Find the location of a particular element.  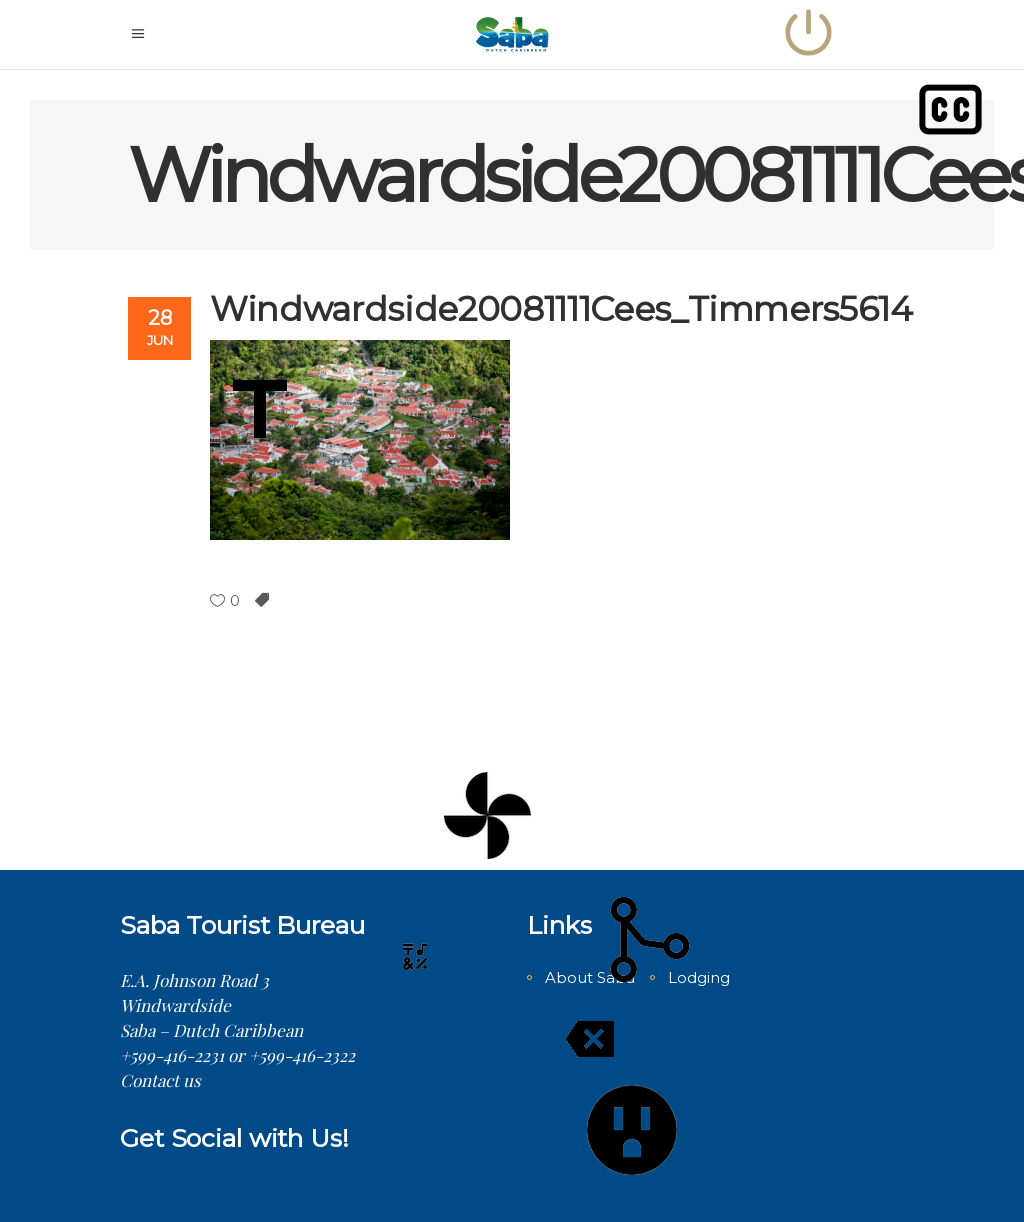

indicates power outlet or charging station nearby is located at coordinates (632, 1130).